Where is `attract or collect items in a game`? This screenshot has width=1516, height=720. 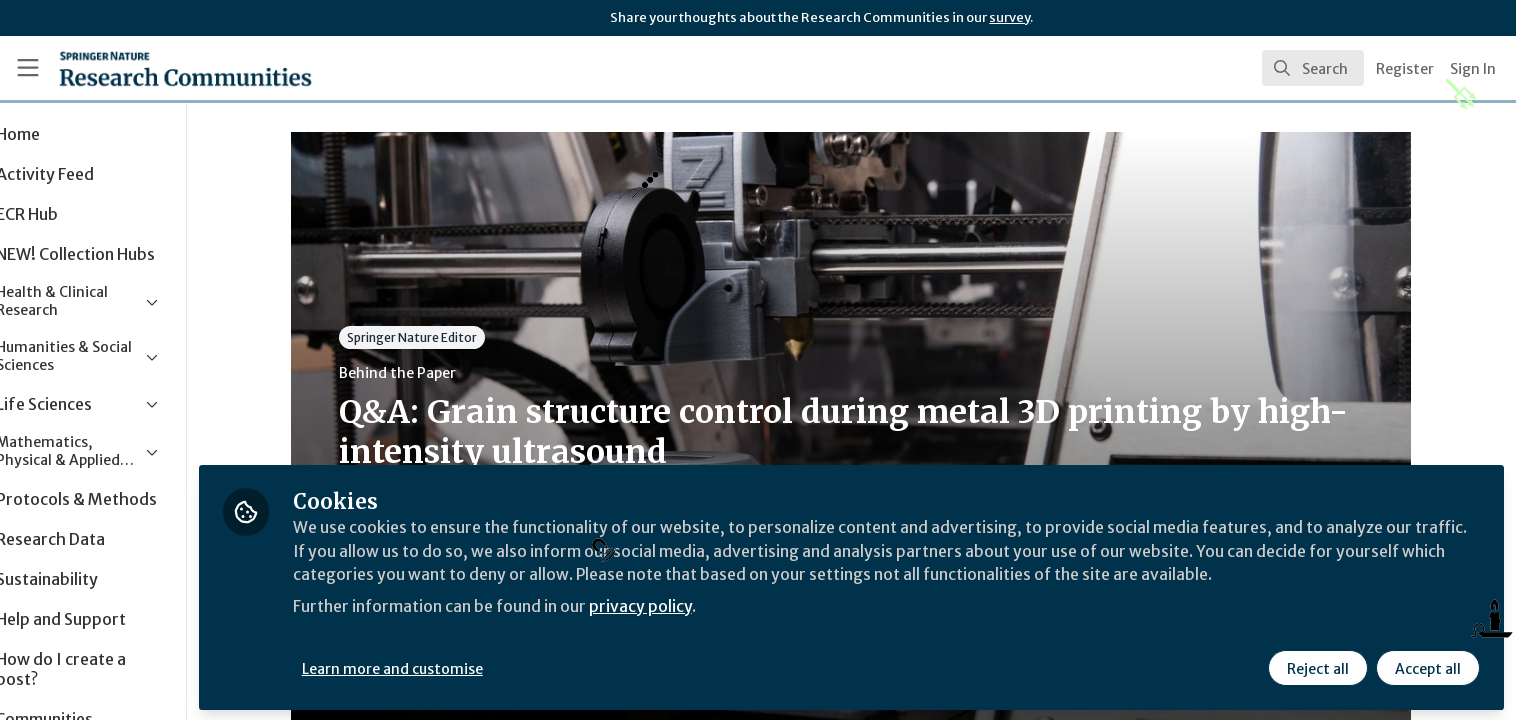 attract or collect items in a game is located at coordinates (604, 550).